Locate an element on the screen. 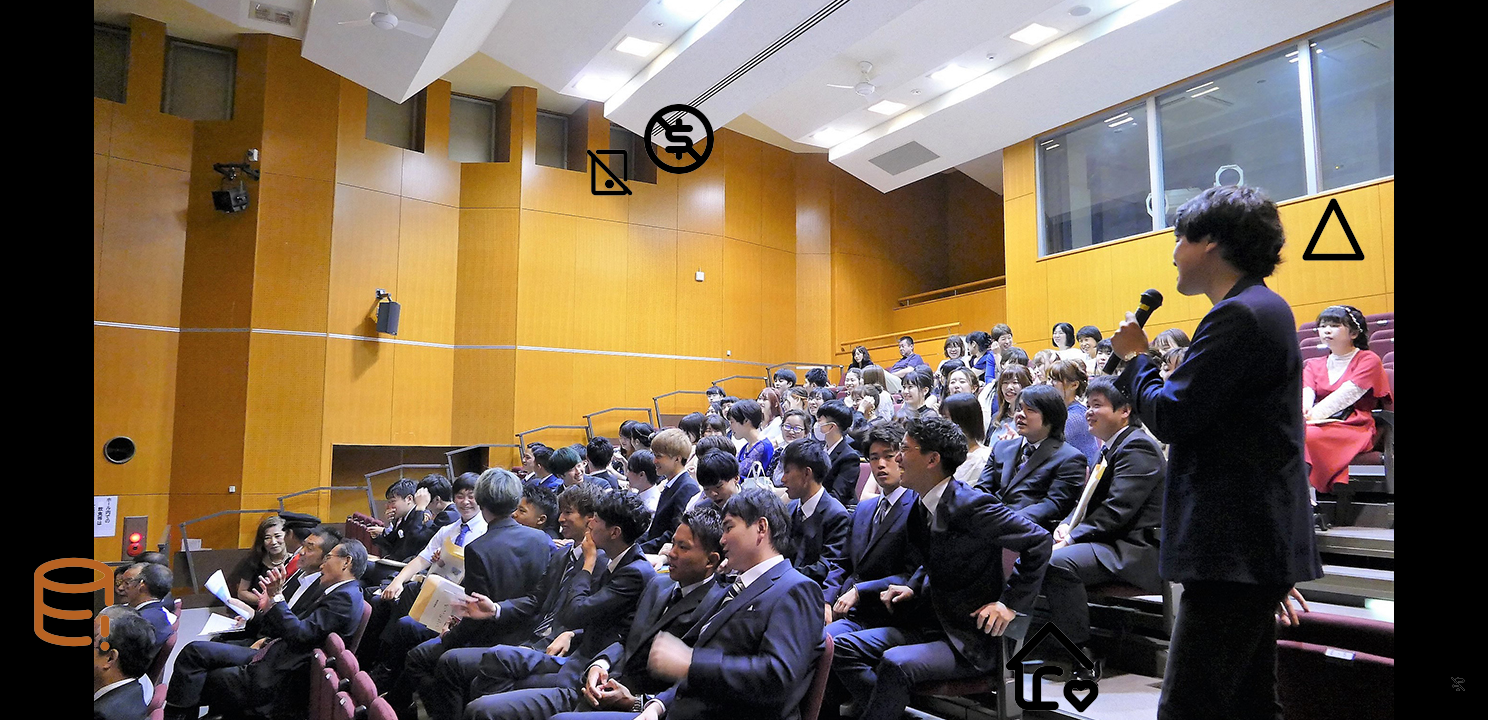  view your favorite or saved home is located at coordinates (1050, 666).